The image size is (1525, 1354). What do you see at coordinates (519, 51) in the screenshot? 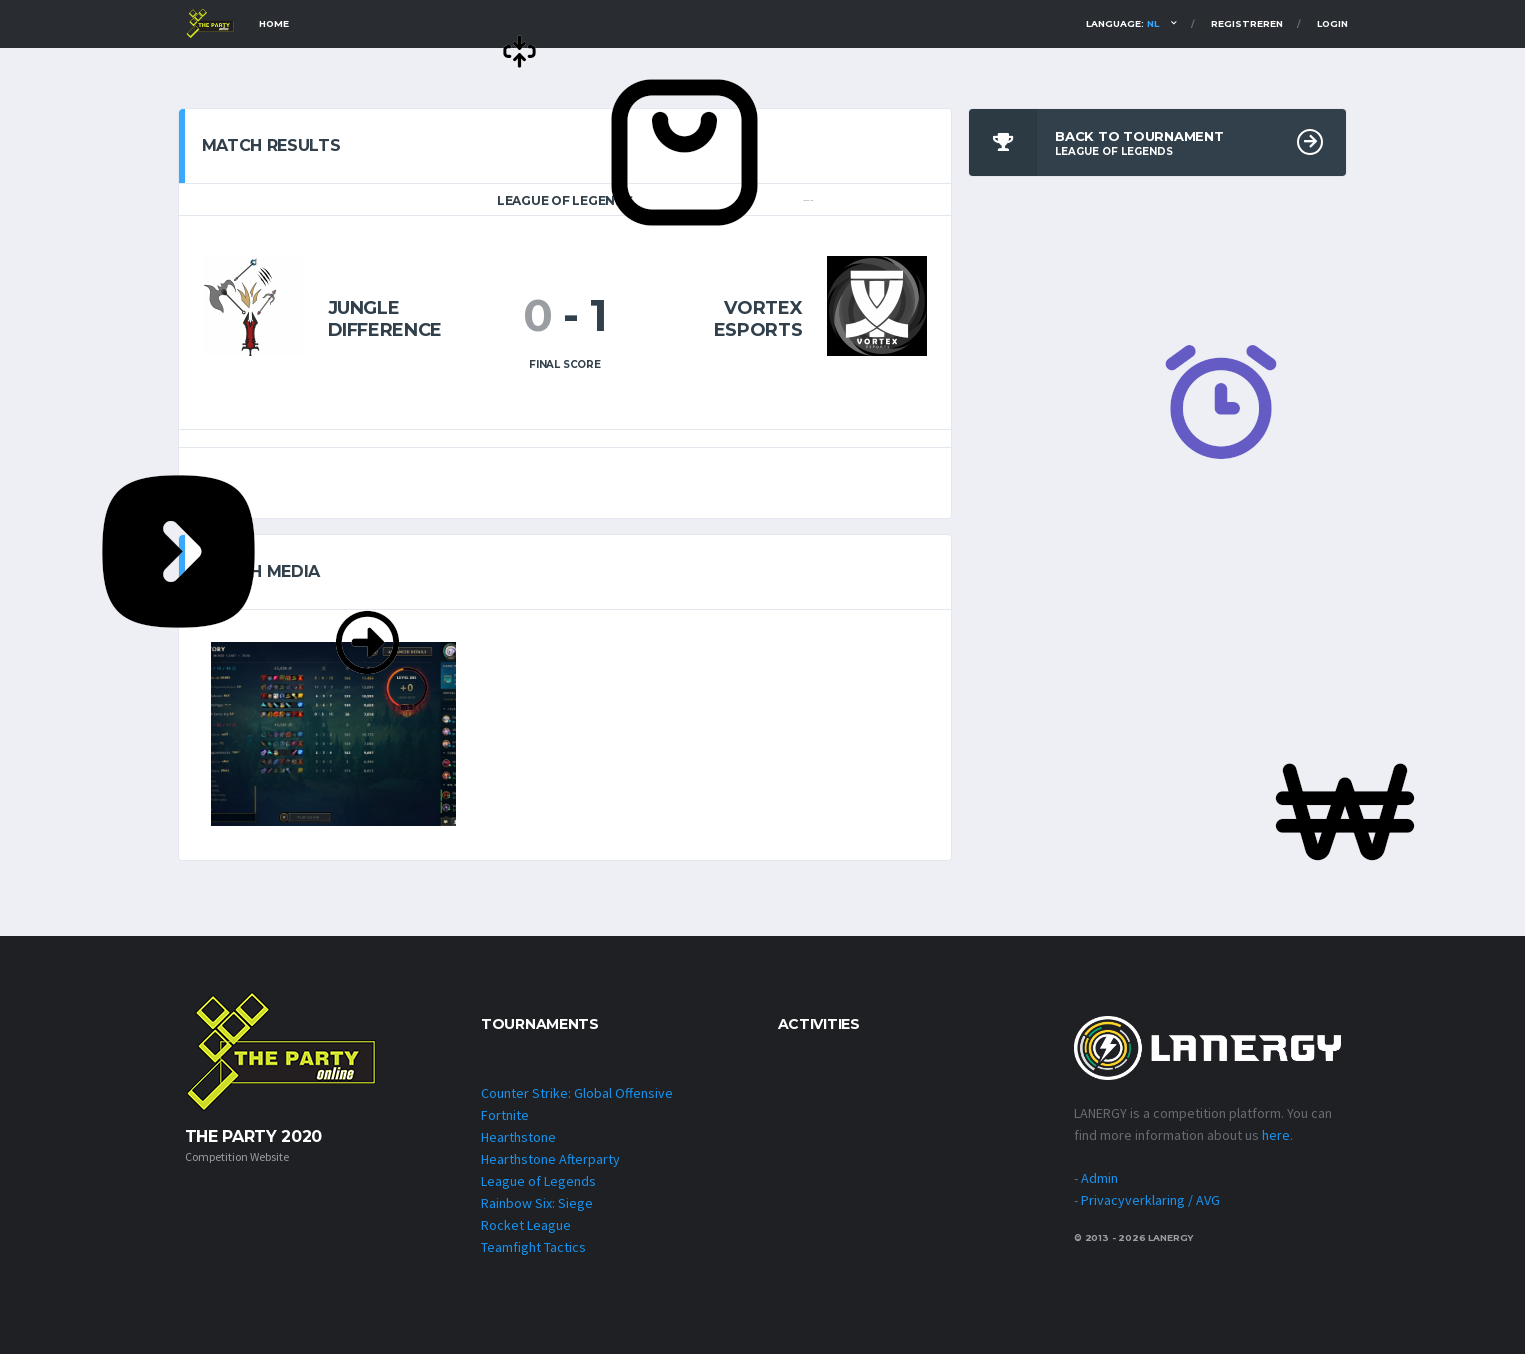
I see `collapse viewport height` at bounding box center [519, 51].